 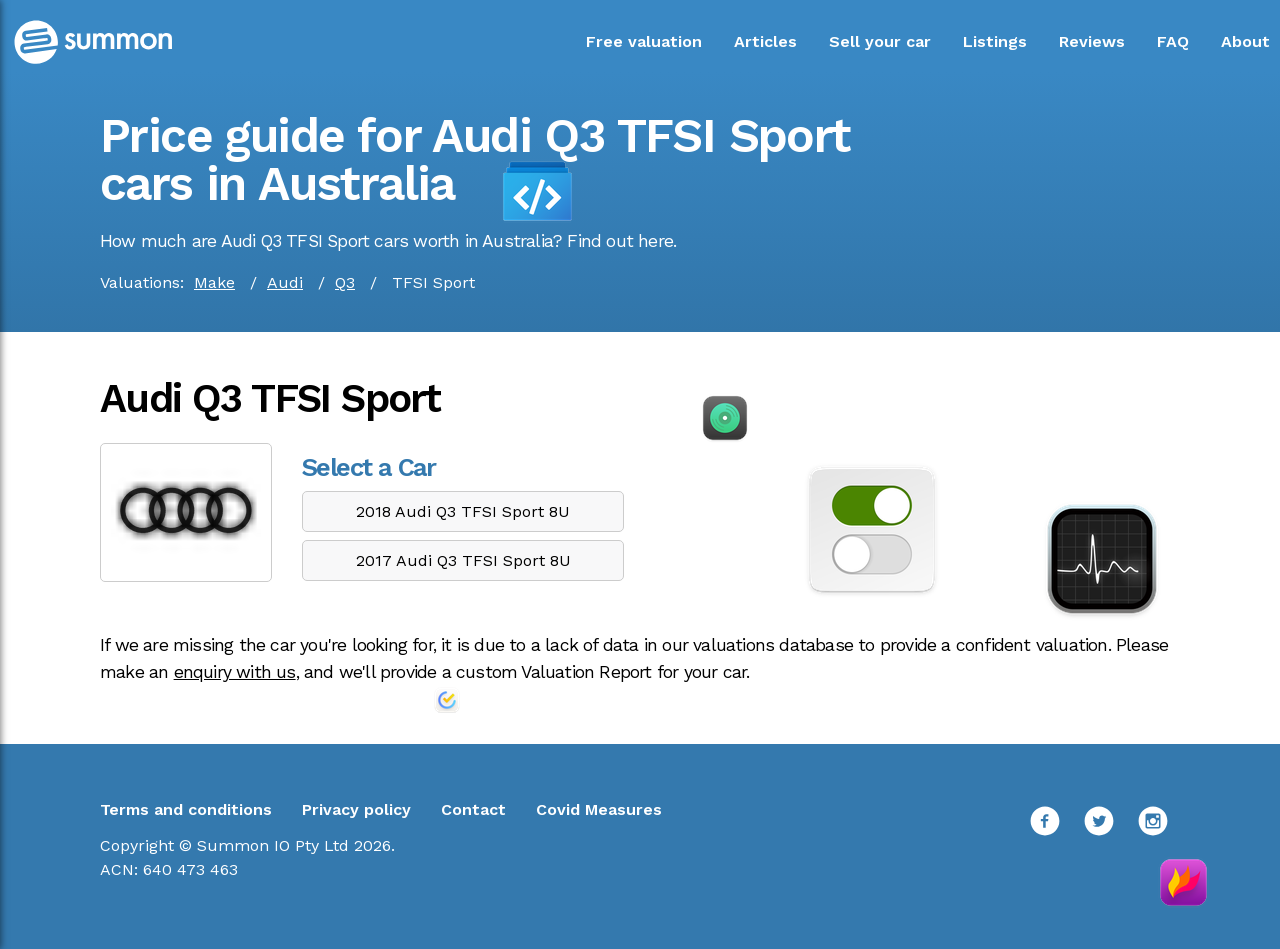 I want to click on open power statistics and battery monitoring app, so click(x=1102, y=559).